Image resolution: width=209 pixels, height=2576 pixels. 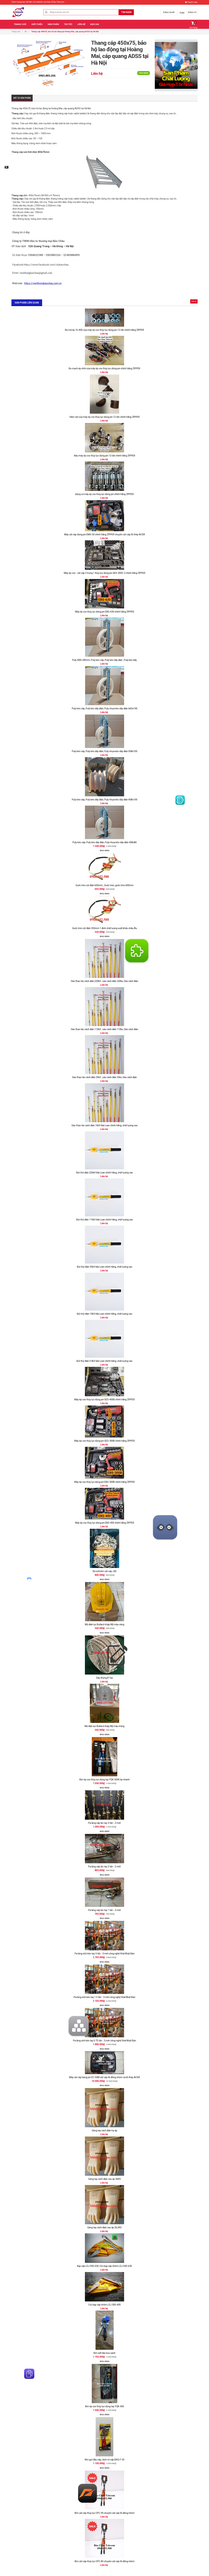 What do you see at coordinates (165, 1527) in the screenshot?
I see `open mockoon api mocking application` at bounding box center [165, 1527].